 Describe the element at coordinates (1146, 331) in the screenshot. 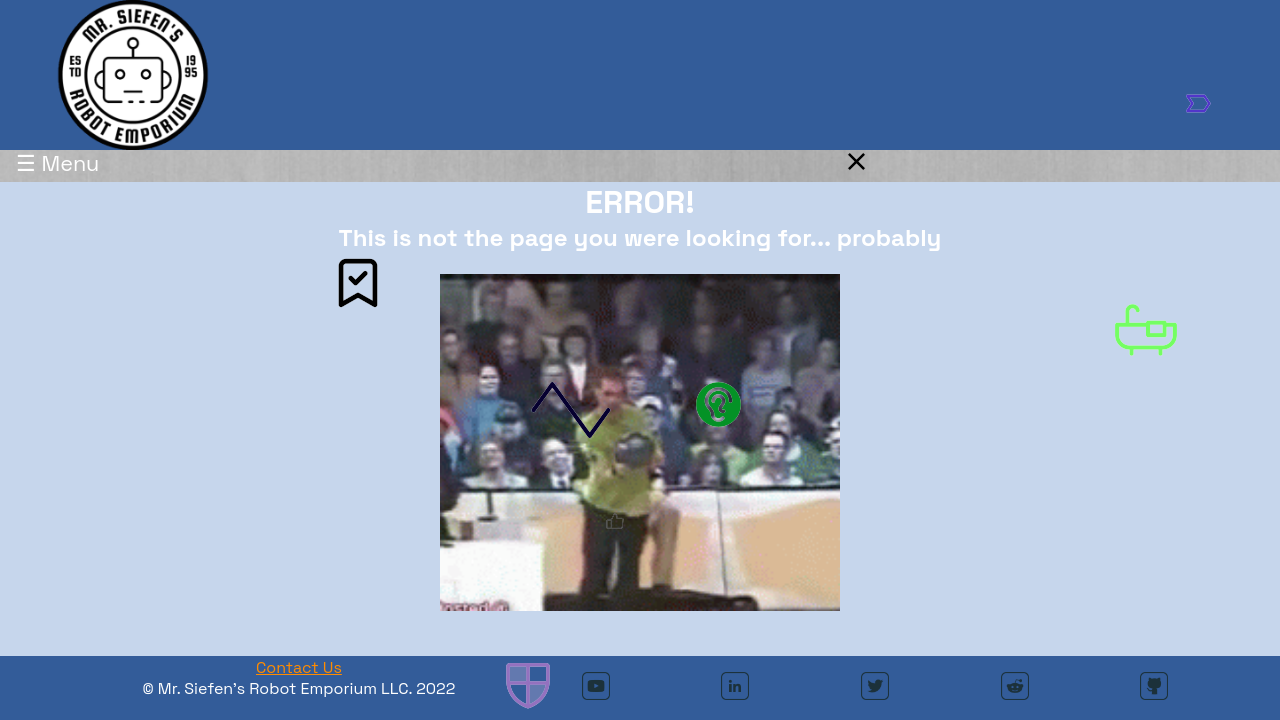

I see `indicates bathroom amenities available` at that location.